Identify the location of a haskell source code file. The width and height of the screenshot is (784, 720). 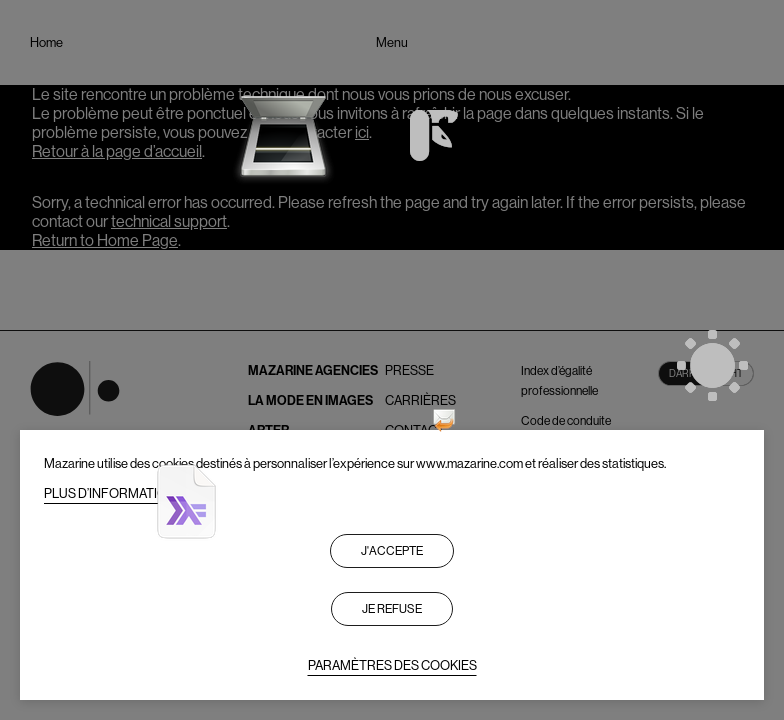
(186, 501).